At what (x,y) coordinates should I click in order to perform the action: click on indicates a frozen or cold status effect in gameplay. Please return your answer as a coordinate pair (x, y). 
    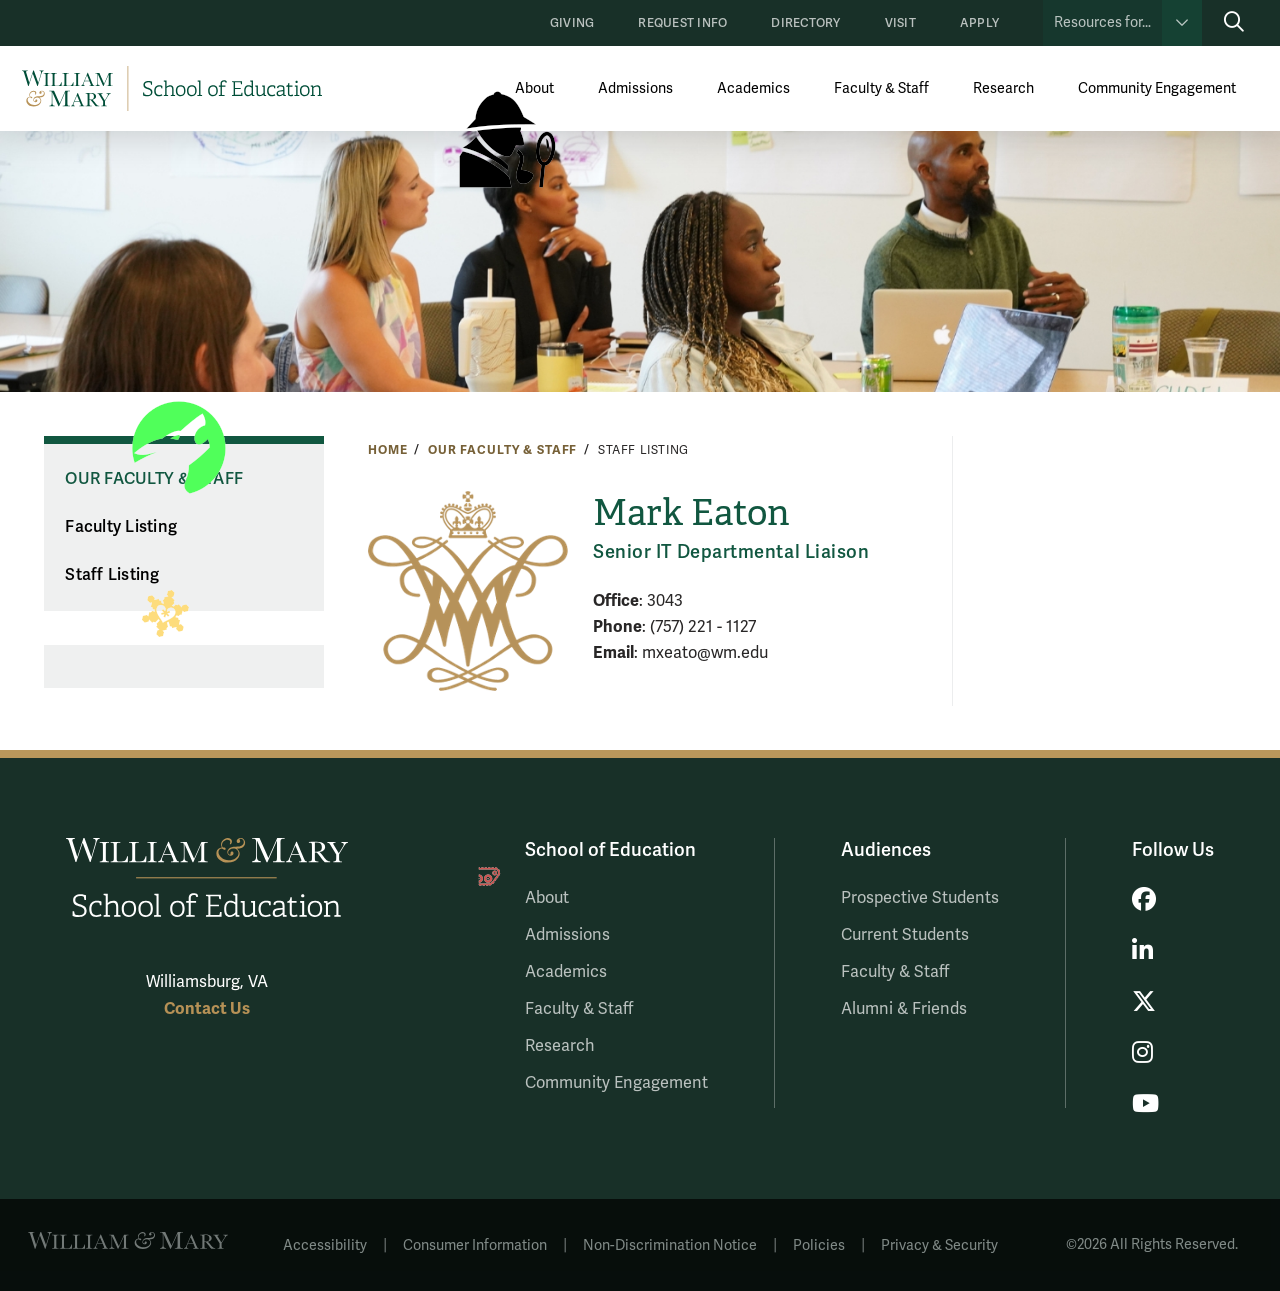
    Looking at the image, I should click on (165, 613).